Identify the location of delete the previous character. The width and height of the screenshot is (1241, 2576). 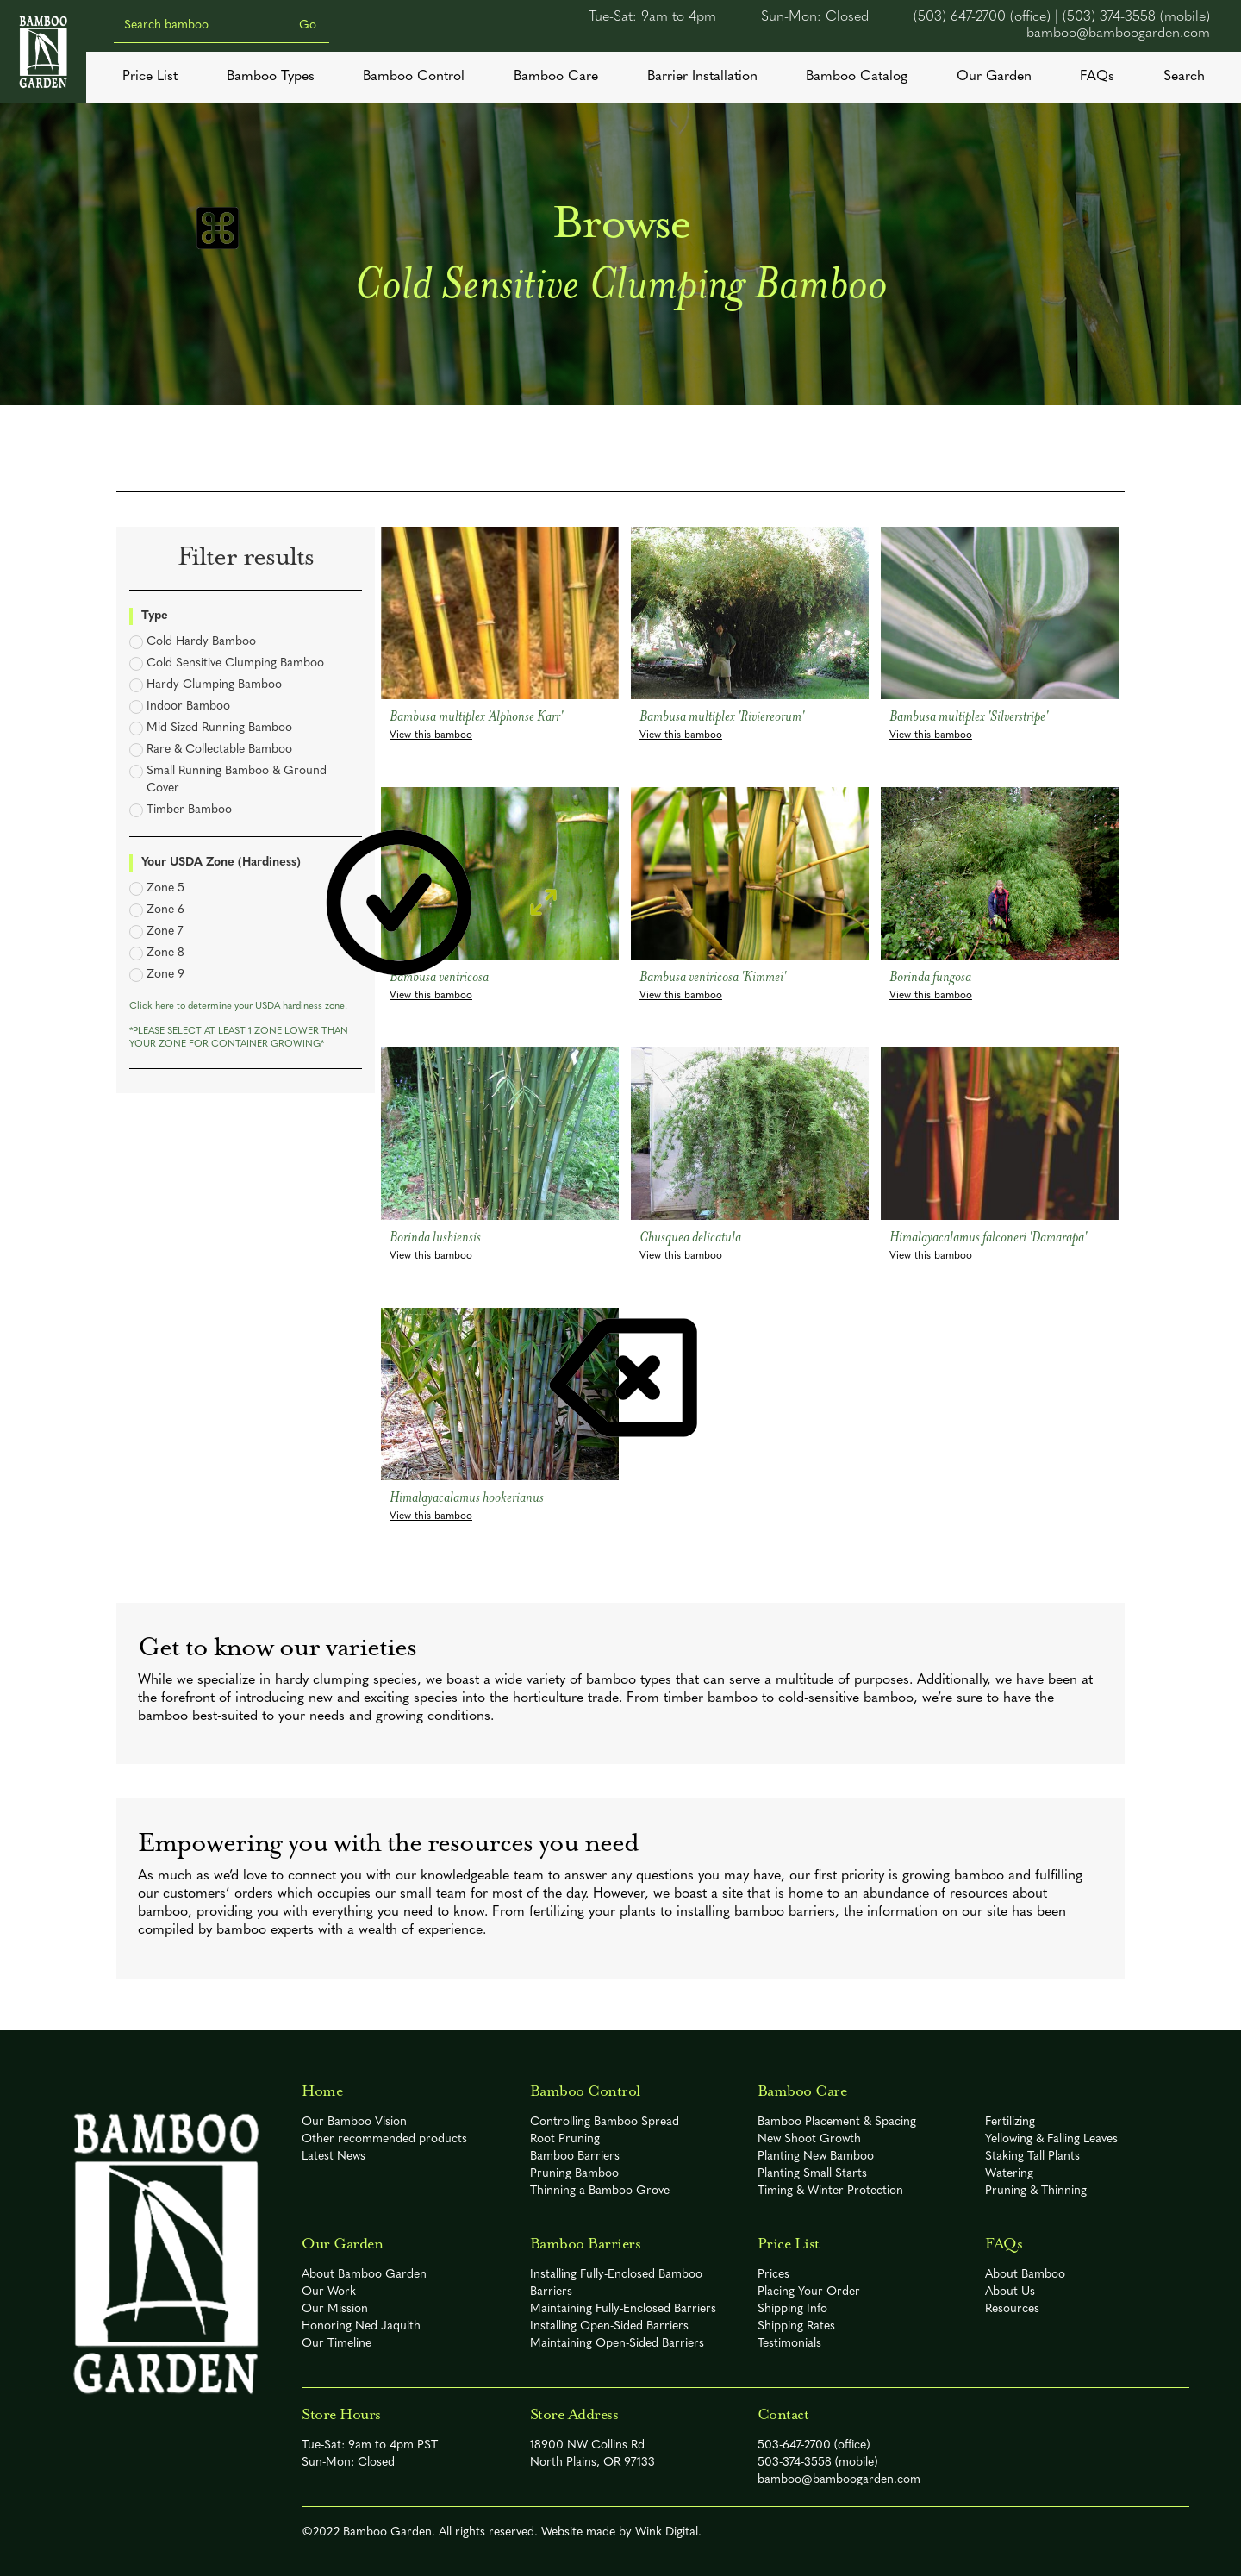
(623, 1378).